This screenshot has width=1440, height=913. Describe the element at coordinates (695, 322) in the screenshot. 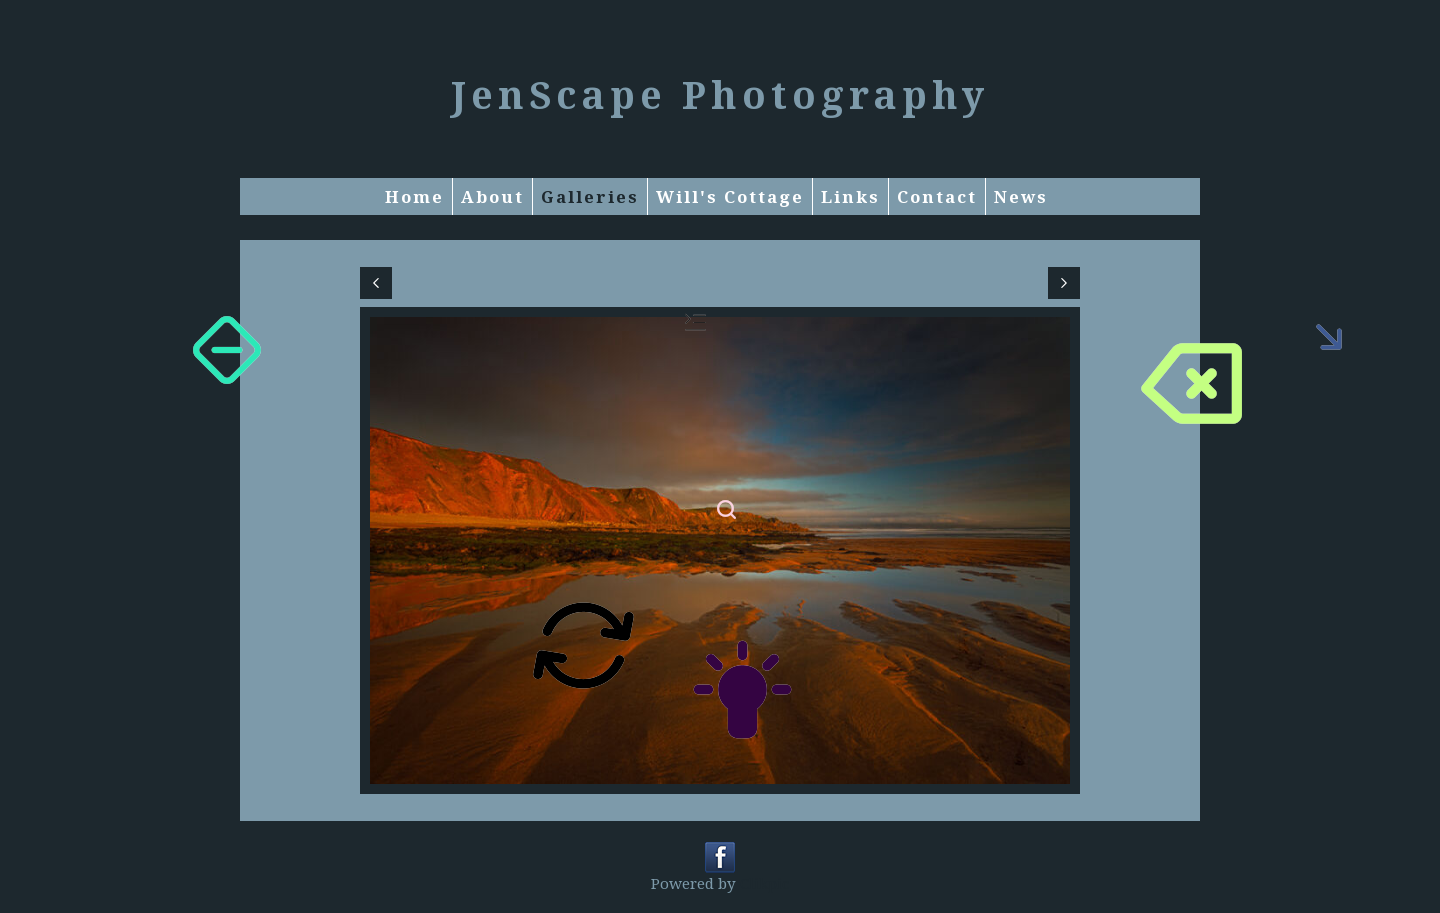

I see `increase text indentation` at that location.